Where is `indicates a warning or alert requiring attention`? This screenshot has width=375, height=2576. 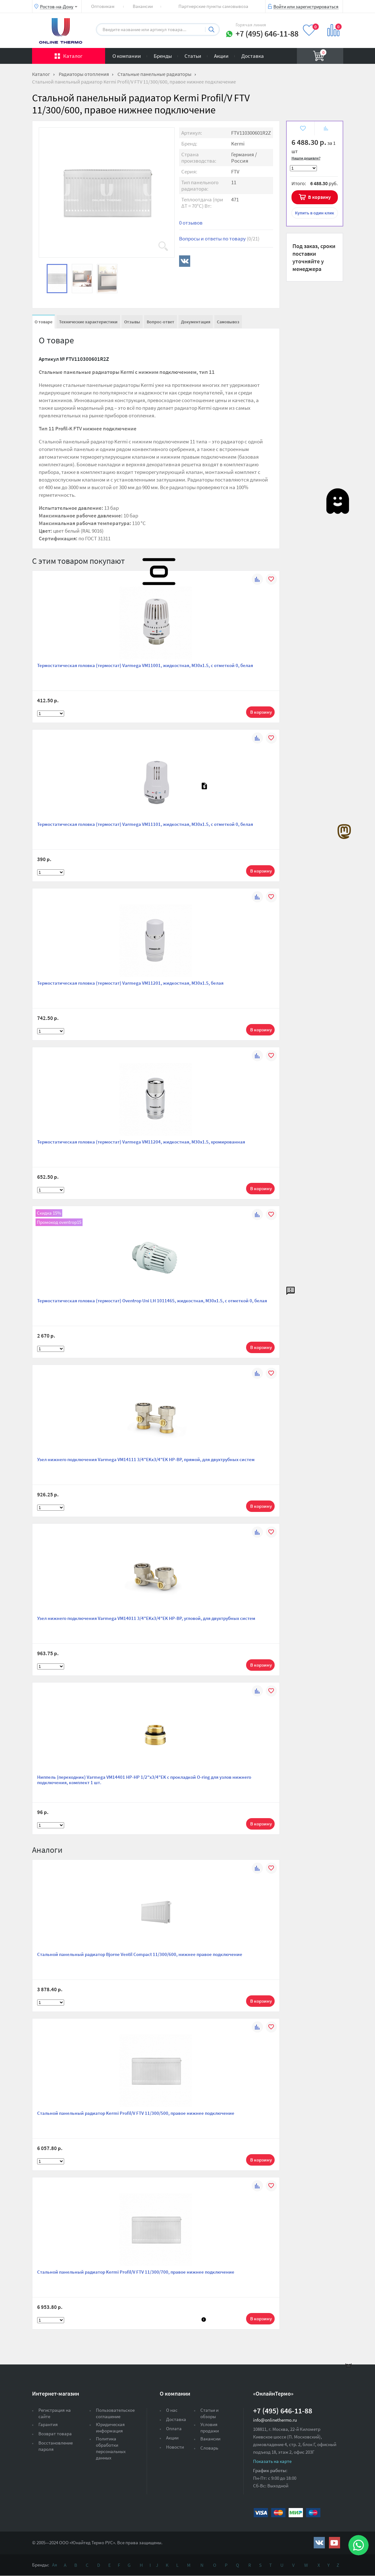 indicates a warning or alert requiring attention is located at coordinates (204, 2319).